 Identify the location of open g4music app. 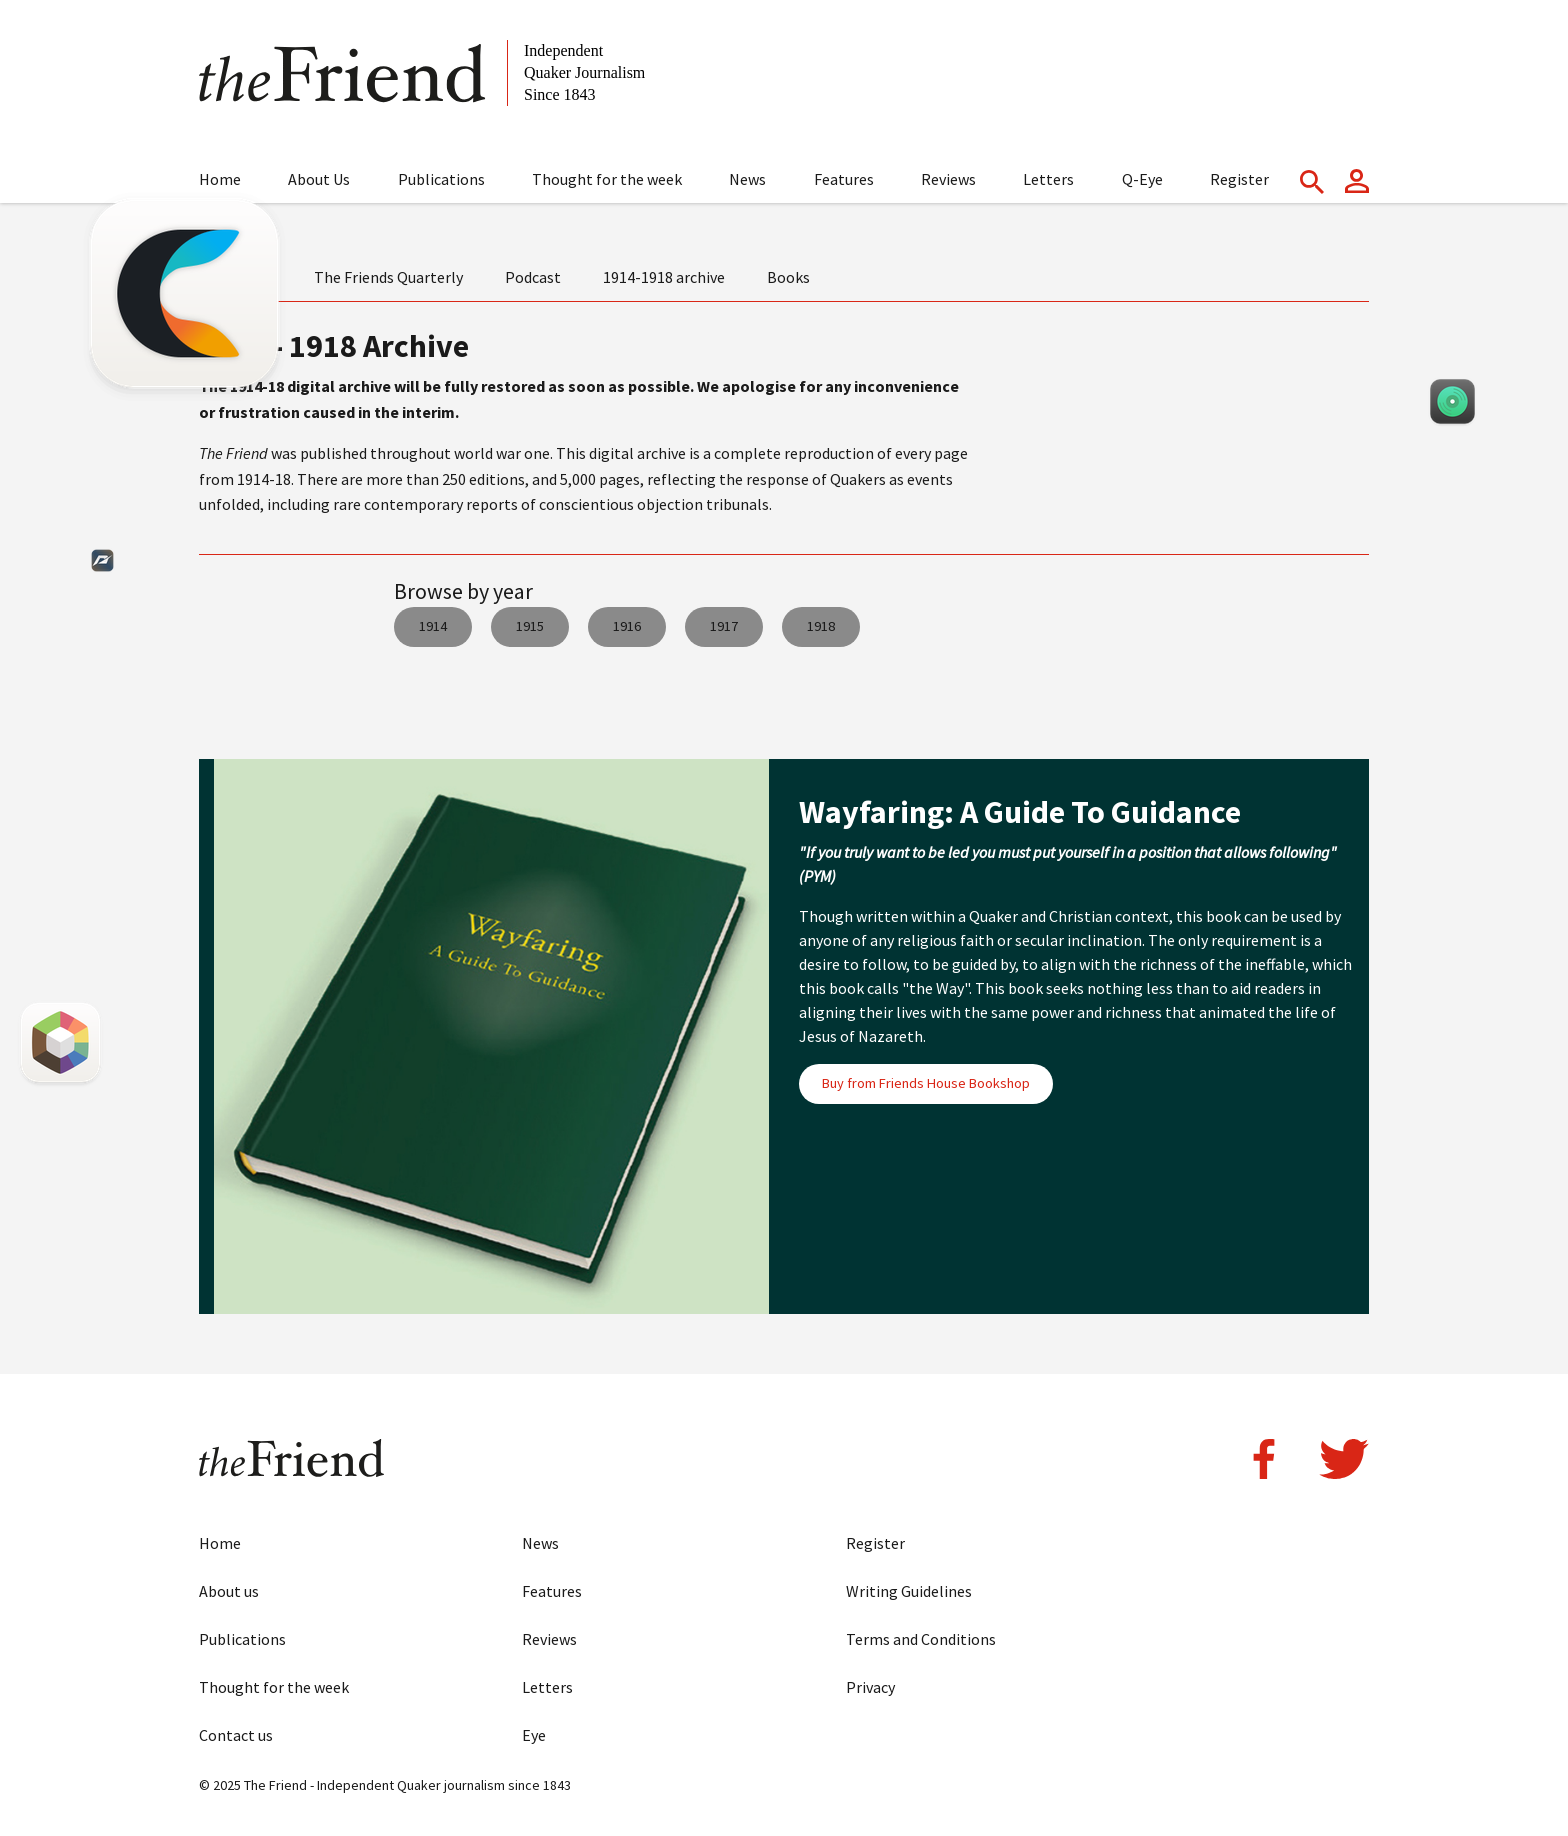
(1452, 401).